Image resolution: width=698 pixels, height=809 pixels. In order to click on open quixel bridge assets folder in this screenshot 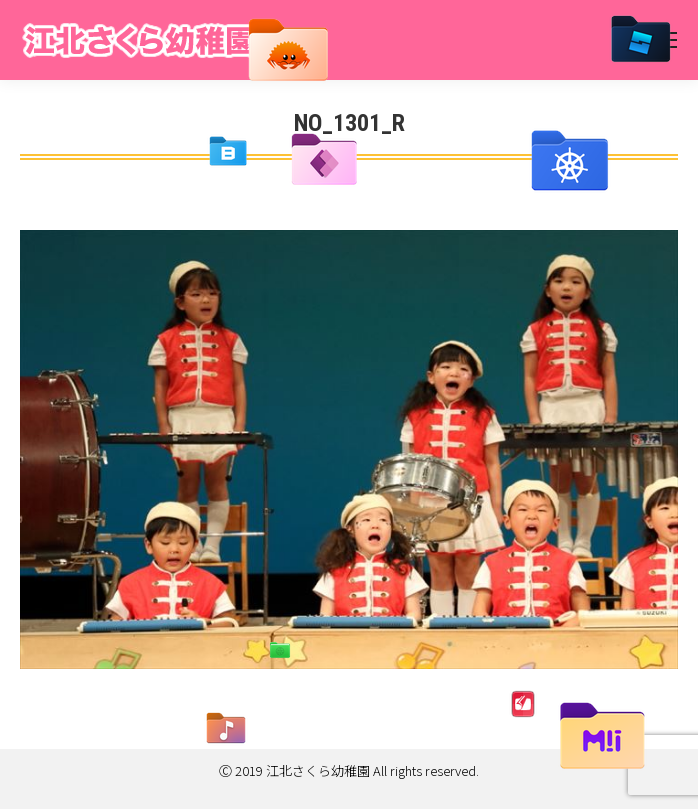, I will do `click(228, 152)`.